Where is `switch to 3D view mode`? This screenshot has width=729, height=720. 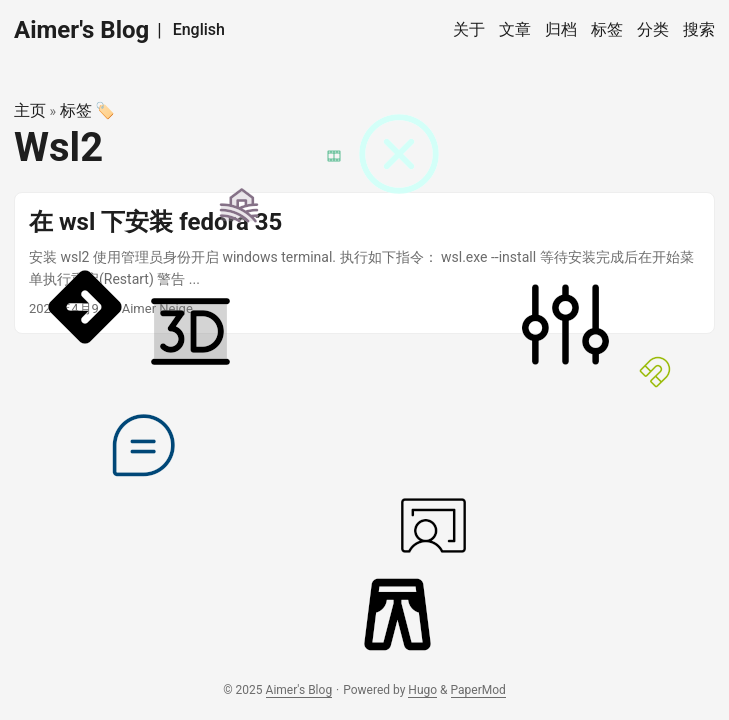
switch to 3D view mode is located at coordinates (190, 331).